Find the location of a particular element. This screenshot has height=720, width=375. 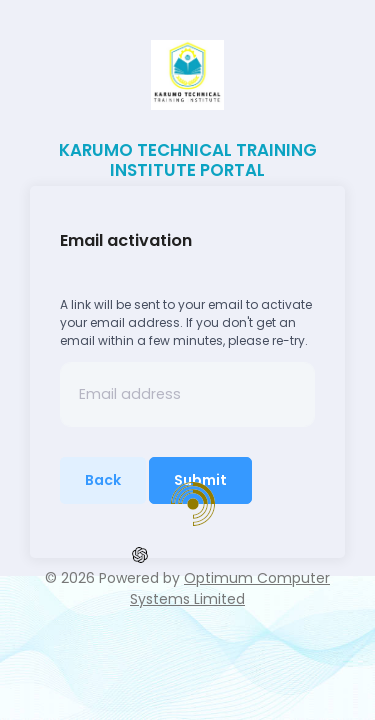

open freshrss feed reader app is located at coordinates (193, 504).